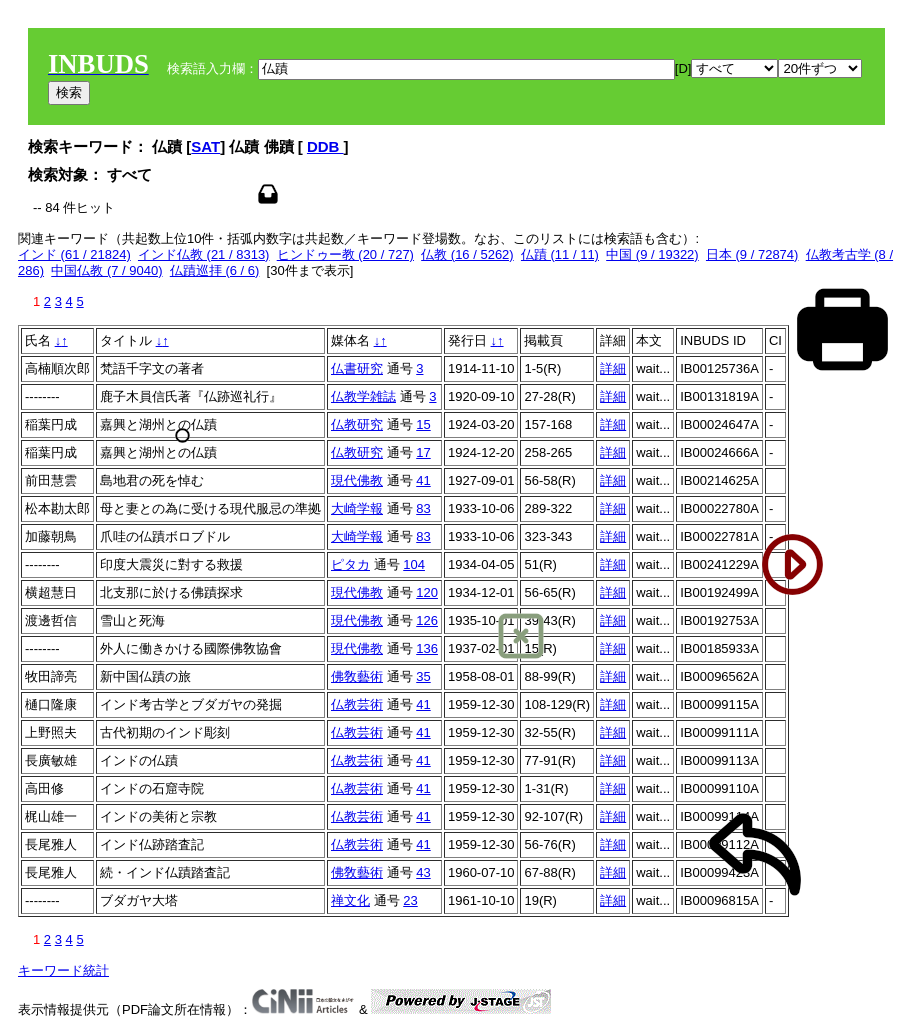 Image resolution: width=913 pixels, height=1036 pixels. Describe the element at coordinates (842, 329) in the screenshot. I see `print the current document` at that location.